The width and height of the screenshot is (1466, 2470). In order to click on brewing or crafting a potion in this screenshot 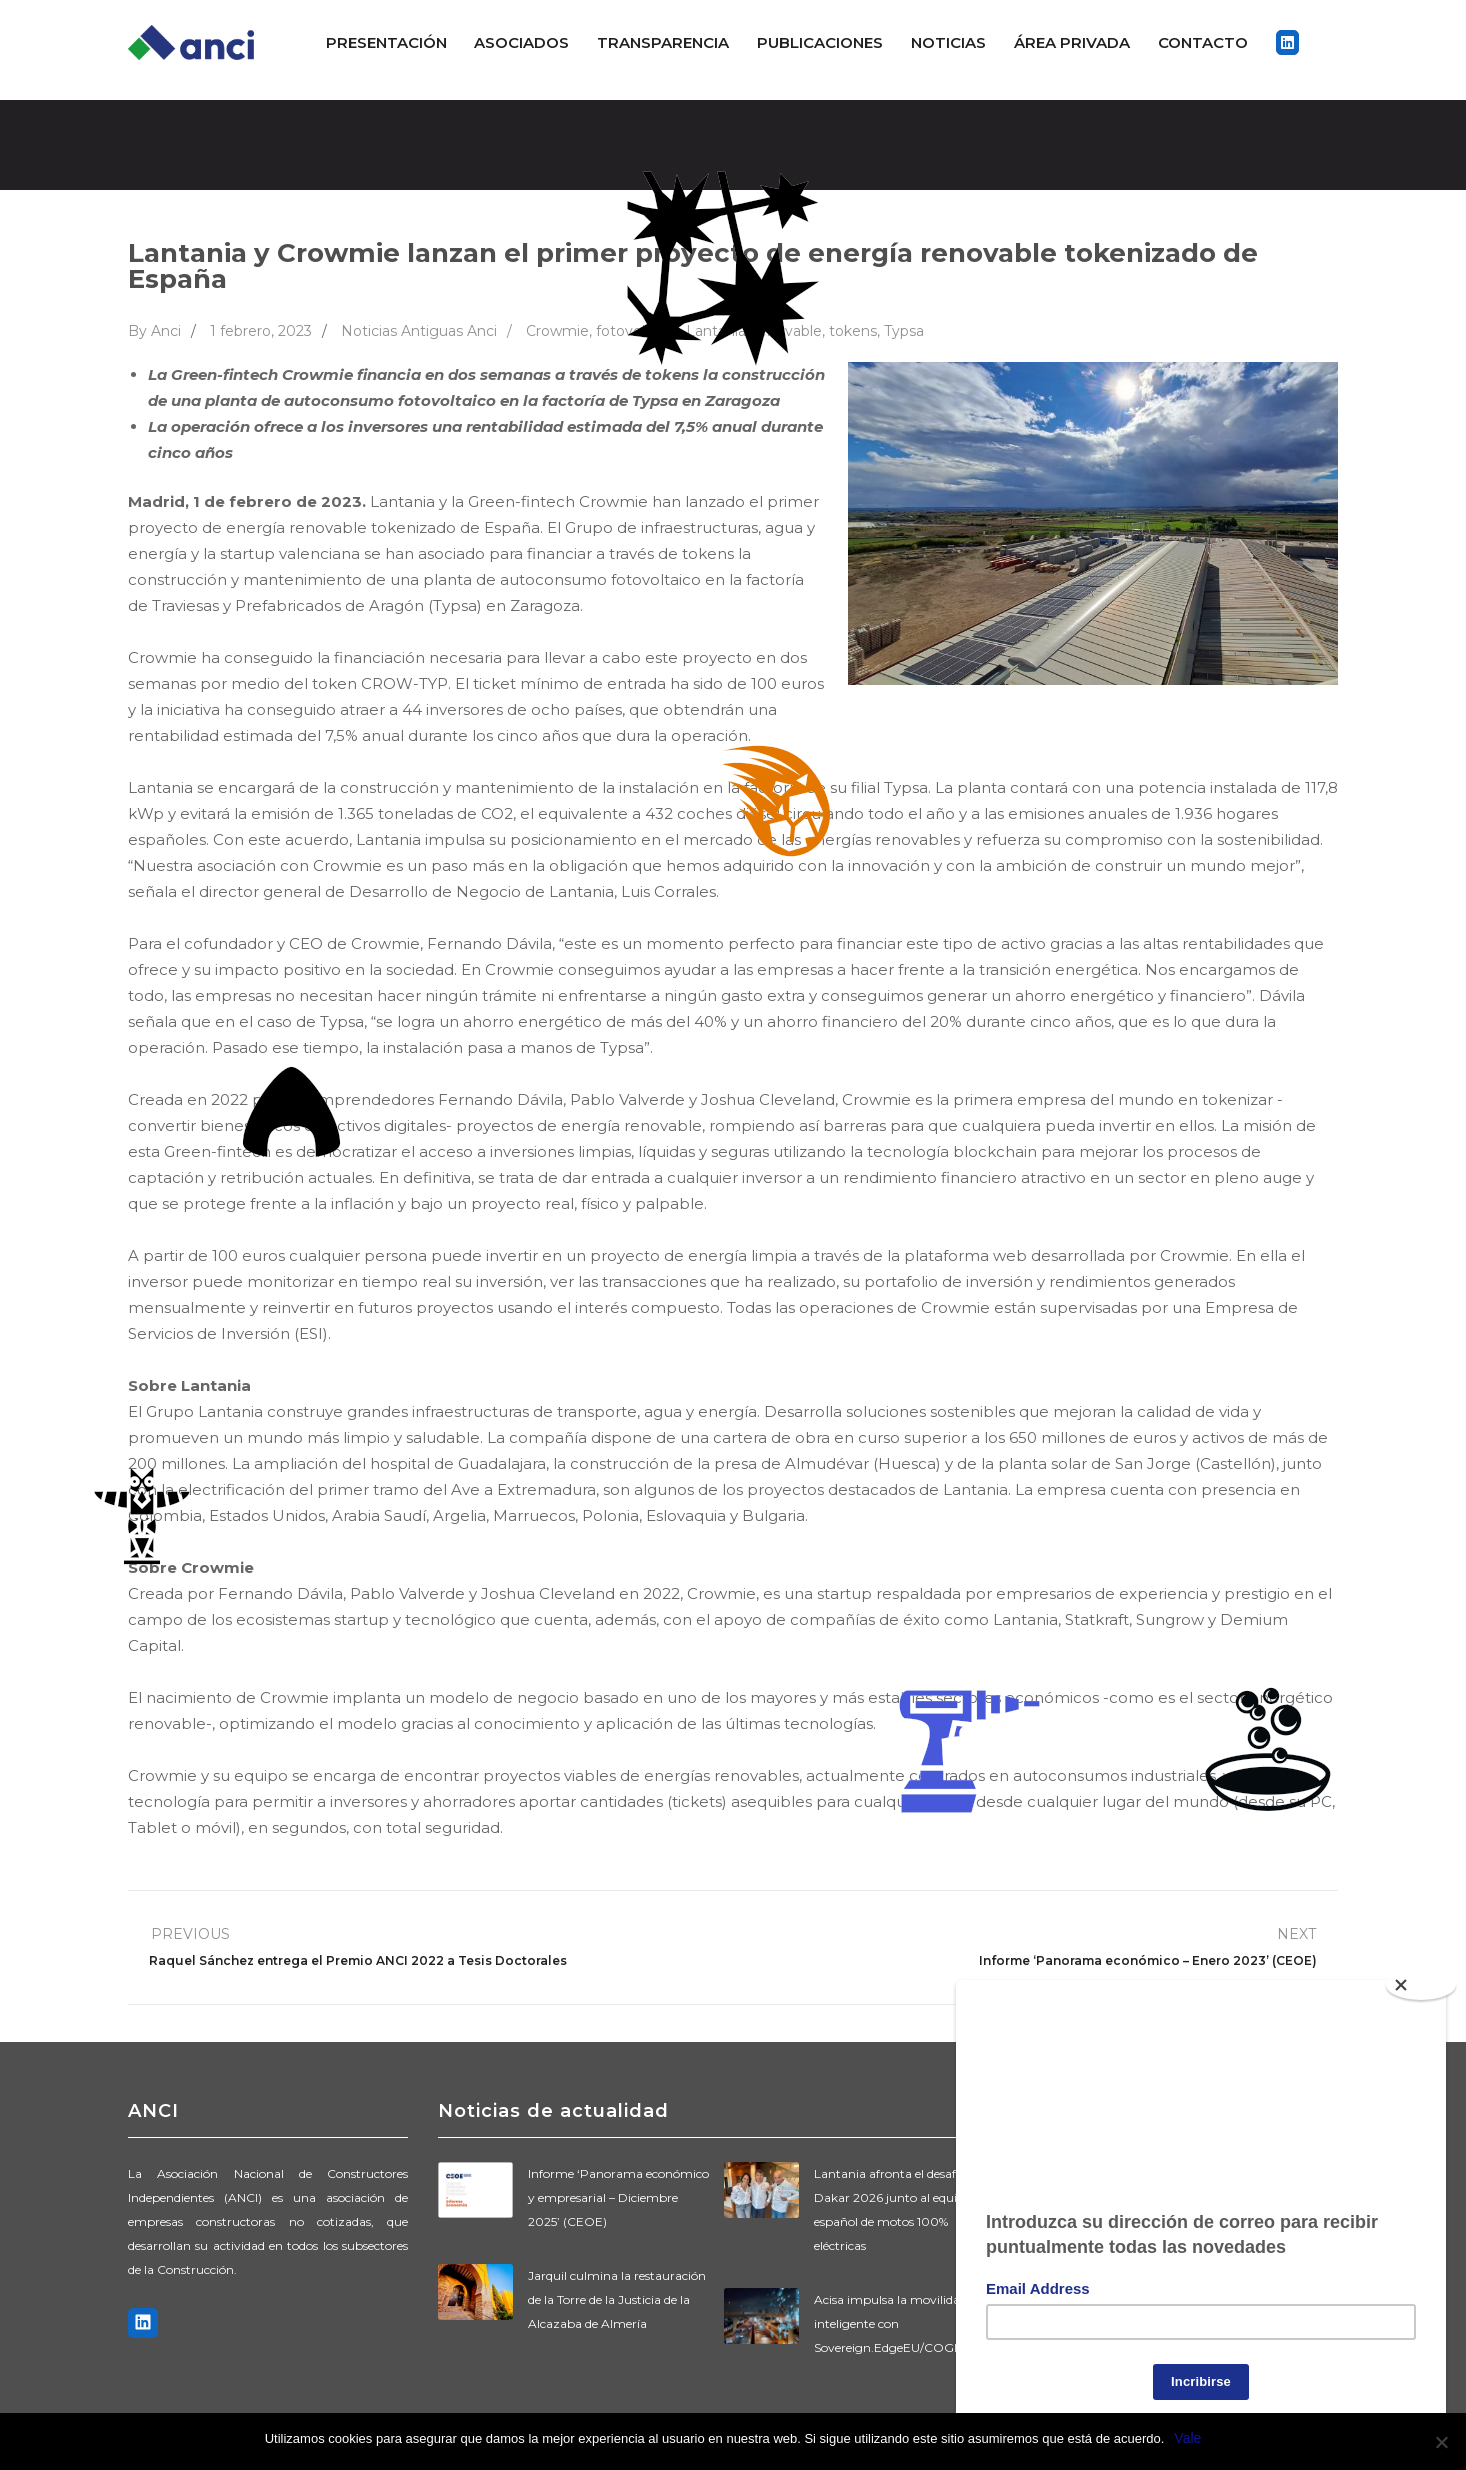, I will do `click(1268, 1749)`.